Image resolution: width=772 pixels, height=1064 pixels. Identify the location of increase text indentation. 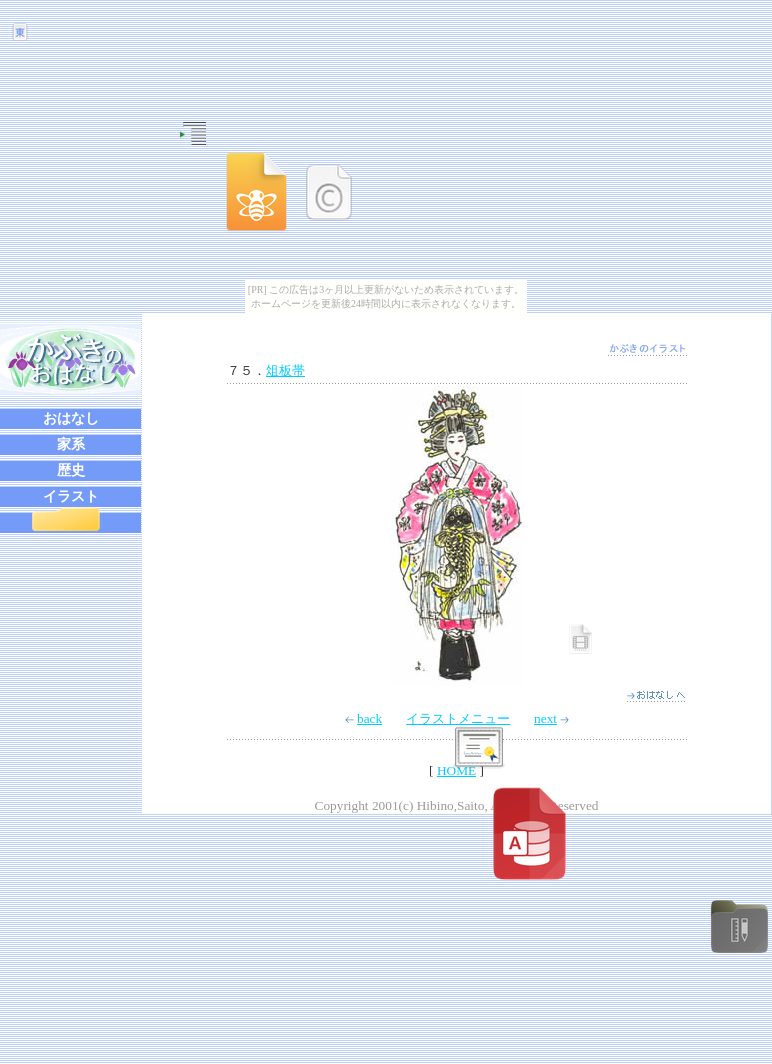
(193, 133).